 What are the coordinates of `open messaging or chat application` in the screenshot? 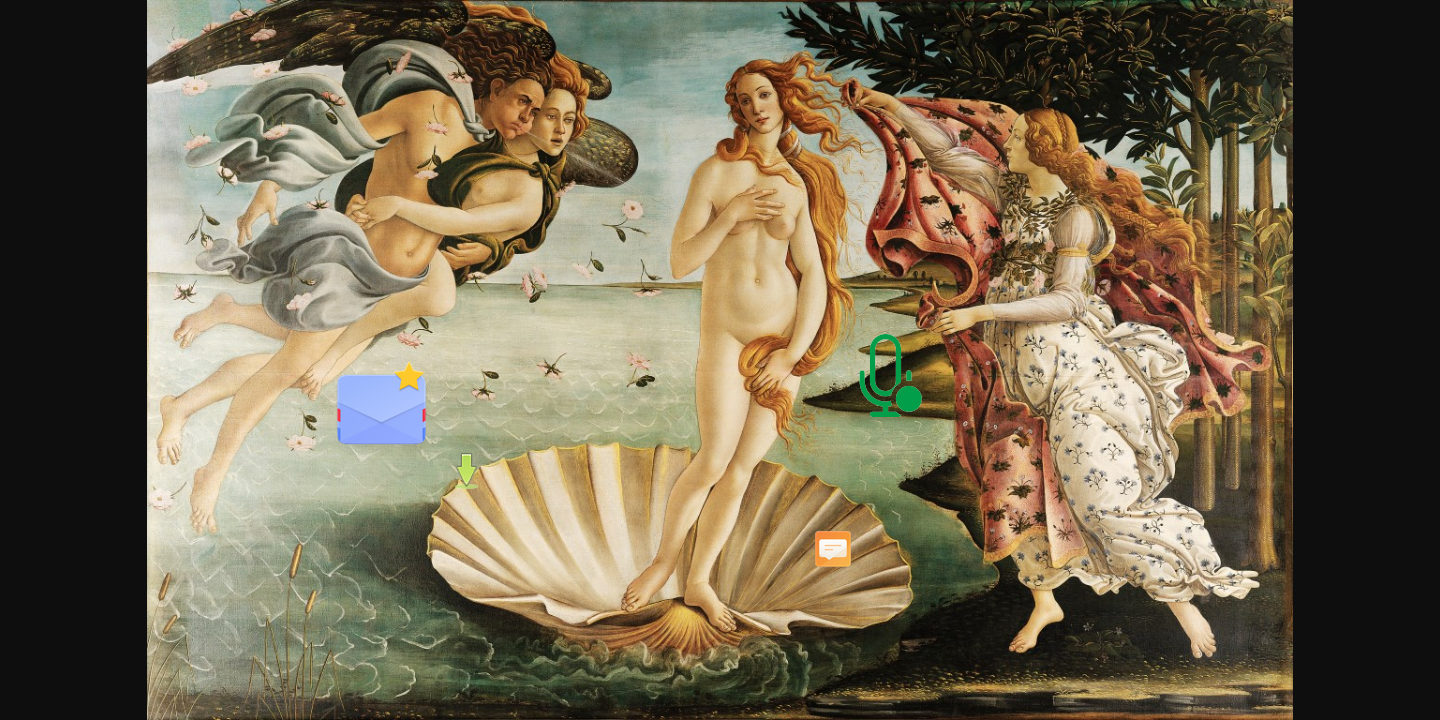 It's located at (833, 549).